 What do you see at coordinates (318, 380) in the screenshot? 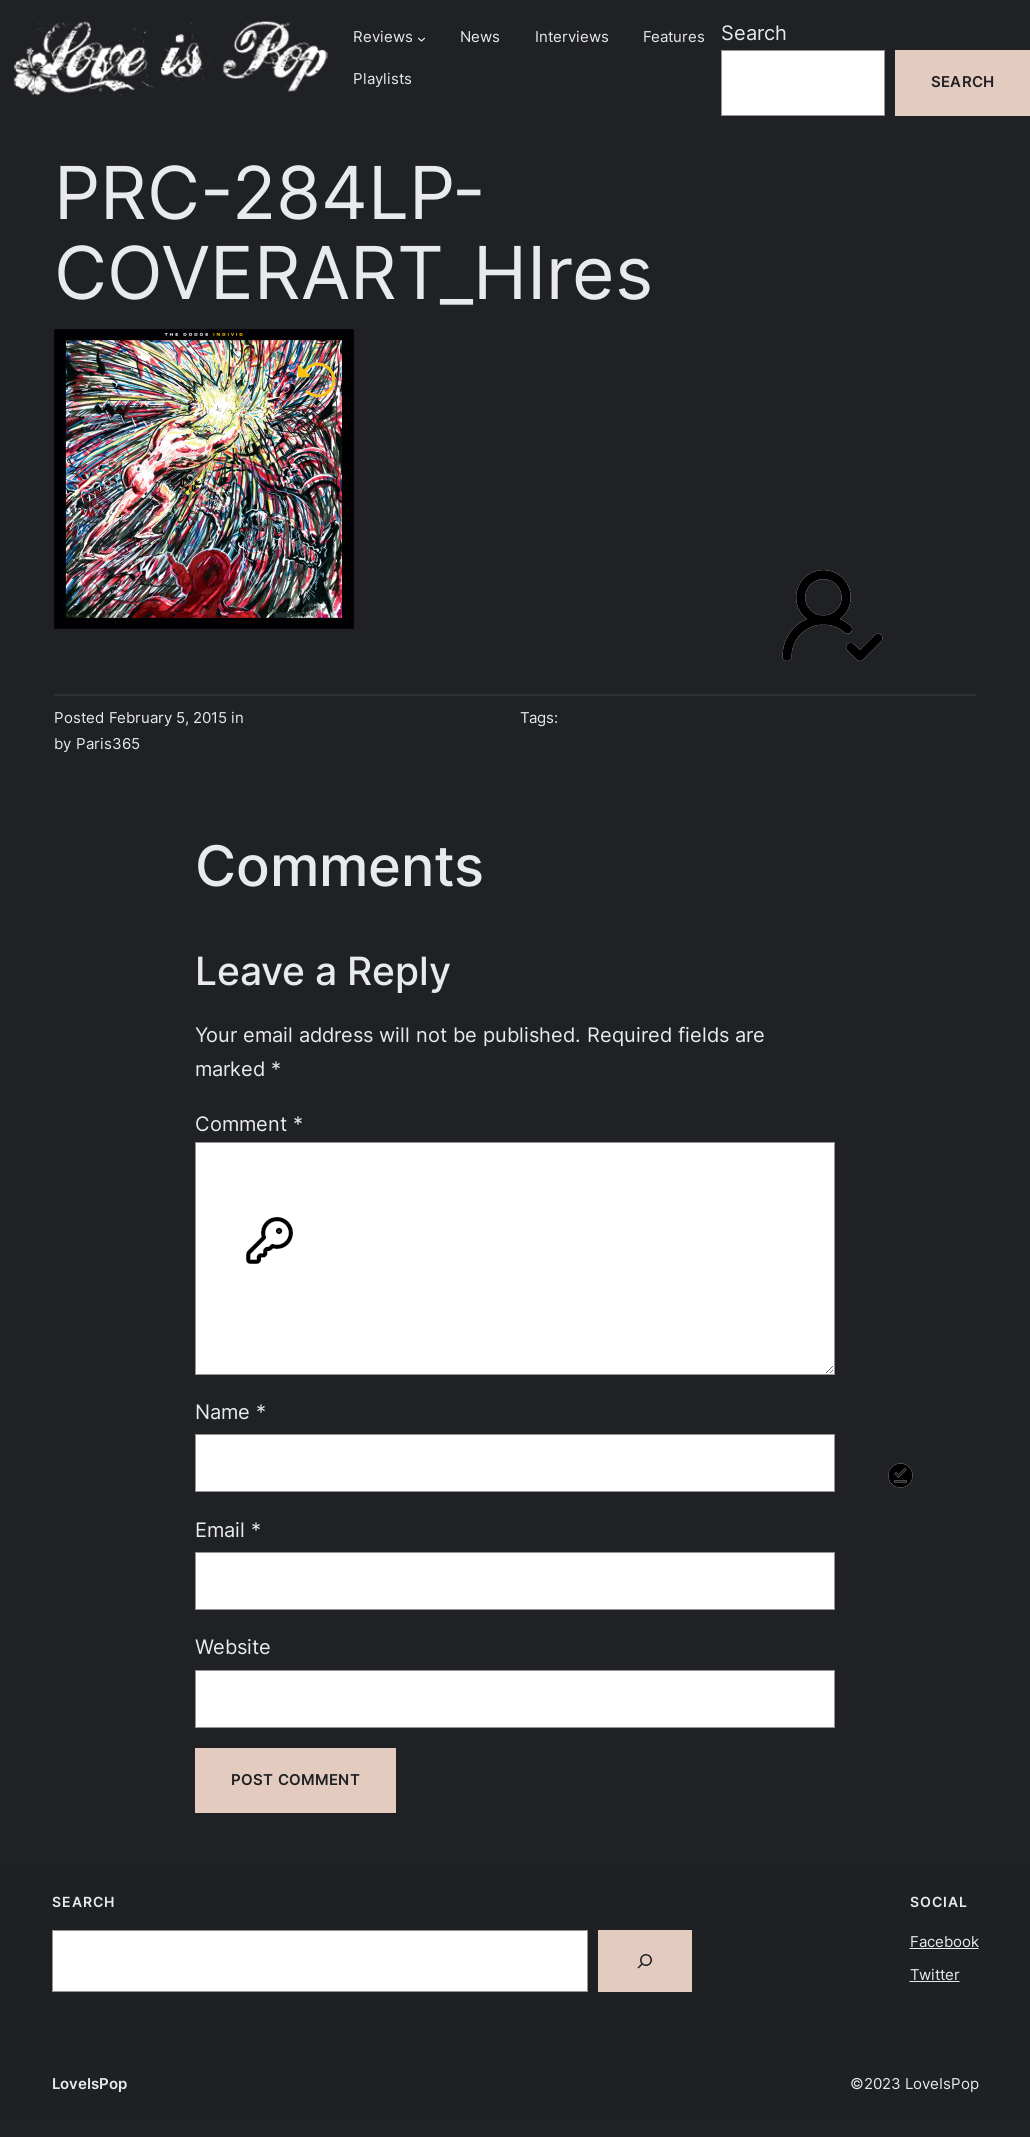
I see `undo the last action` at bounding box center [318, 380].